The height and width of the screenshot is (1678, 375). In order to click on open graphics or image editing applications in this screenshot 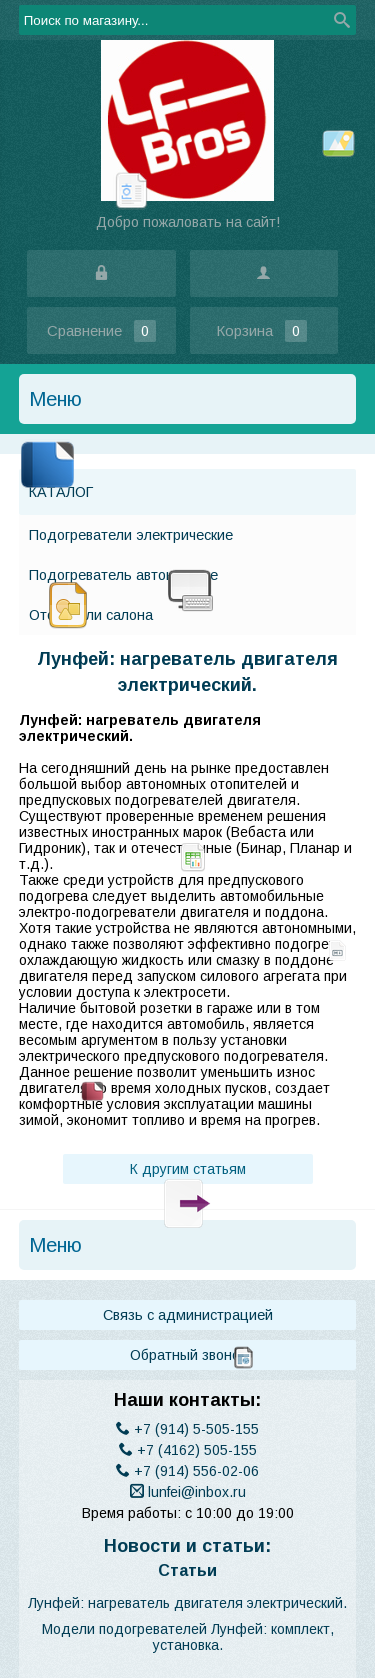, I will do `click(338, 143)`.